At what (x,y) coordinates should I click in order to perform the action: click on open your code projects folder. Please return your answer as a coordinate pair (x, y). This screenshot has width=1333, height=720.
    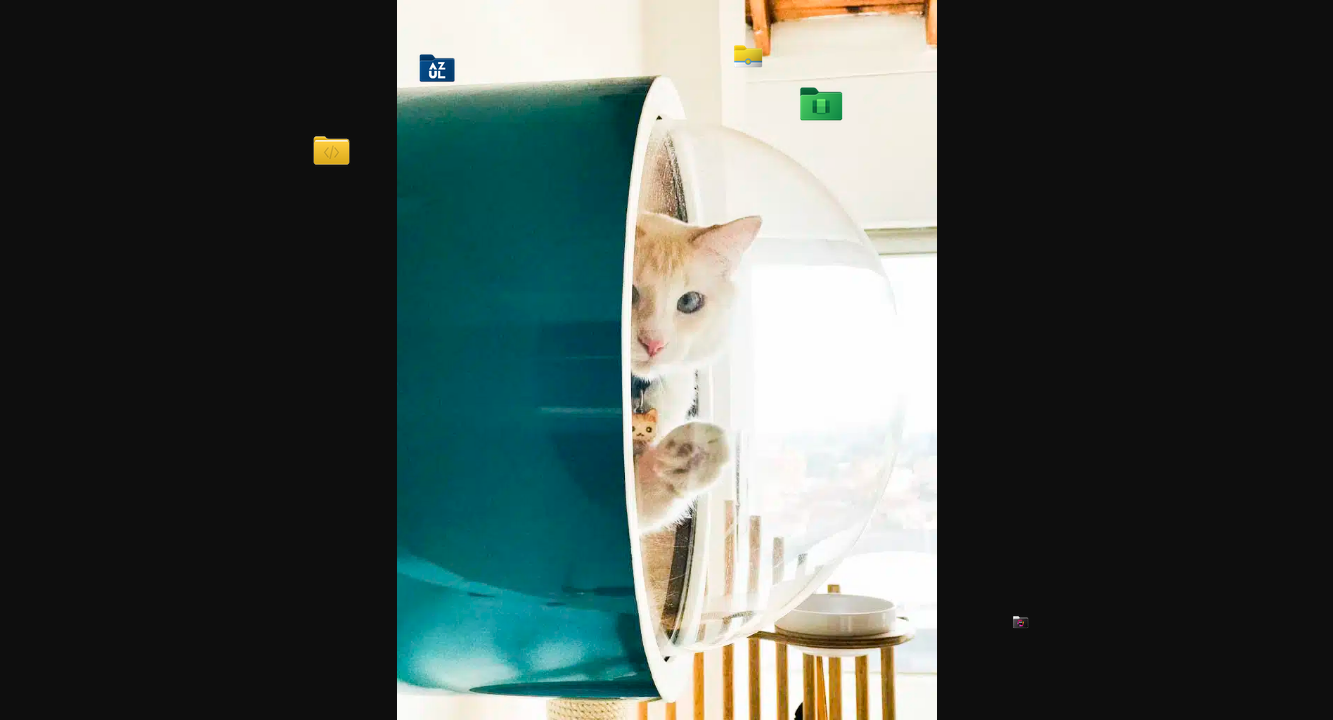
    Looking at the image, I should click on (331, 150).